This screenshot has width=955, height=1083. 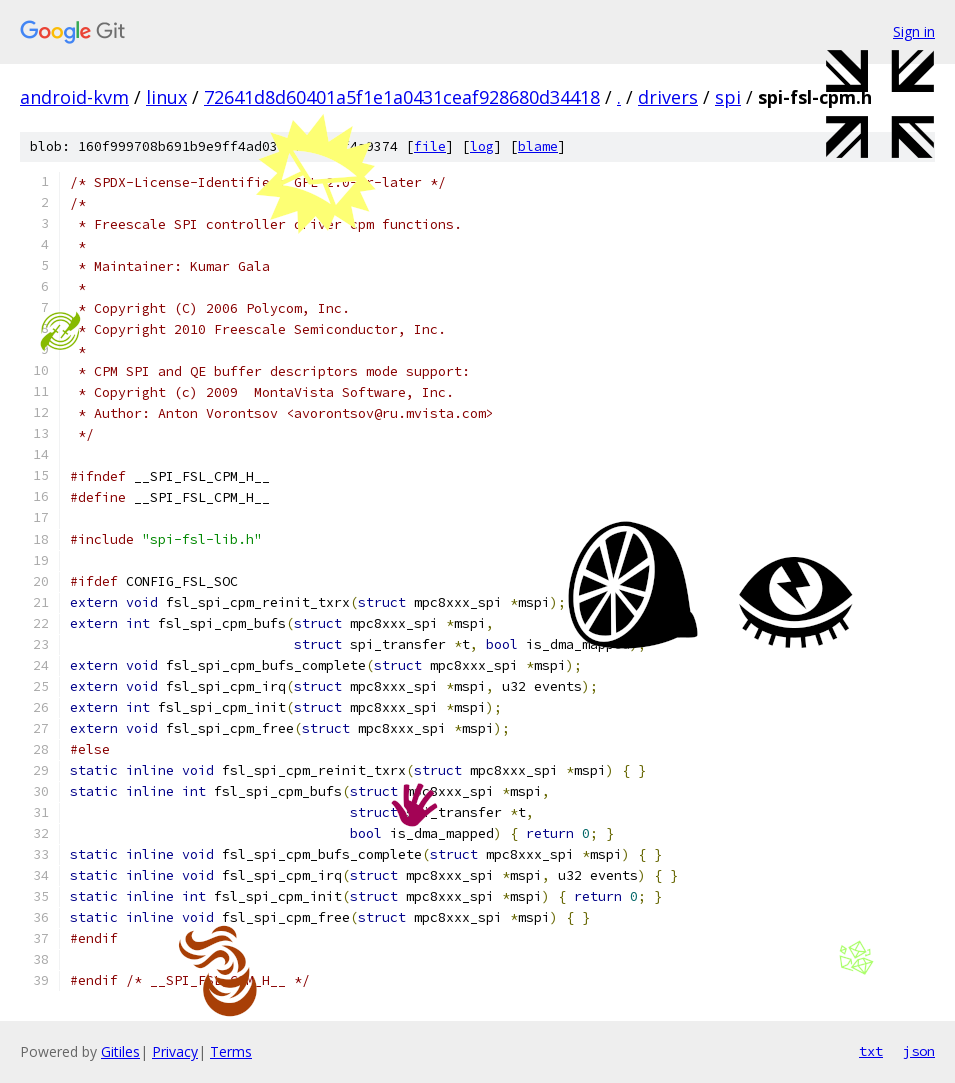 What do you see at coordinates (414, 805) in the screenshot?
I see `raise your hand to ask a question` at bounding box center [414, 805].